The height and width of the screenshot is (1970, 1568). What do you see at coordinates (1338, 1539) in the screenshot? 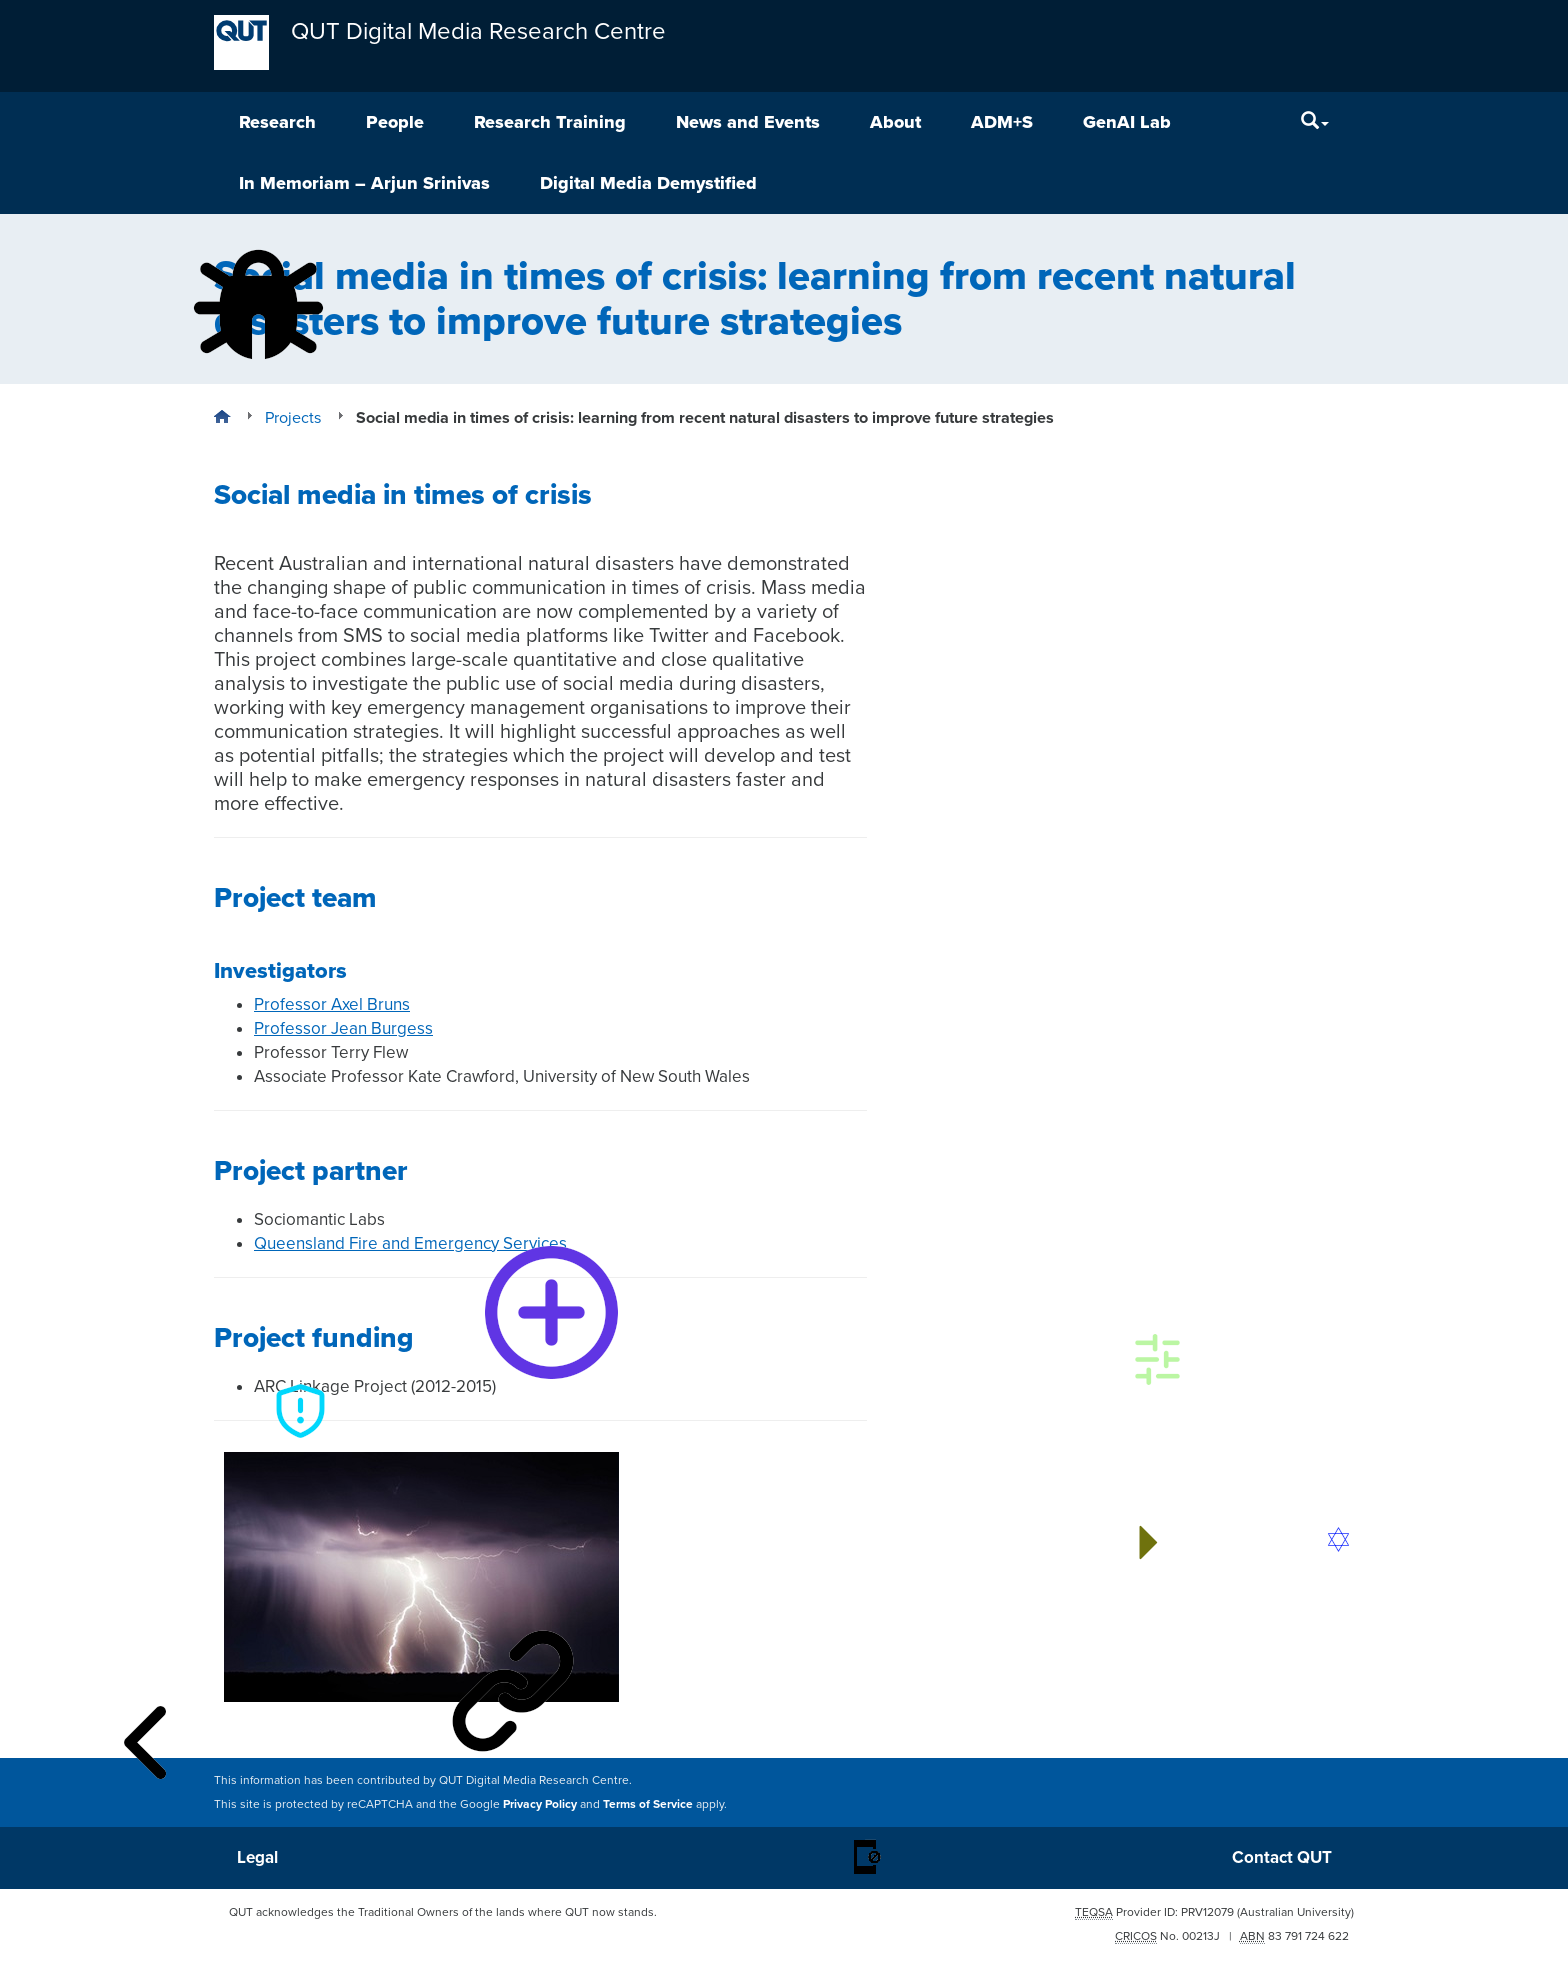
I see `indicates Jewish religious content or services` at bounding box center [1338, 1539].